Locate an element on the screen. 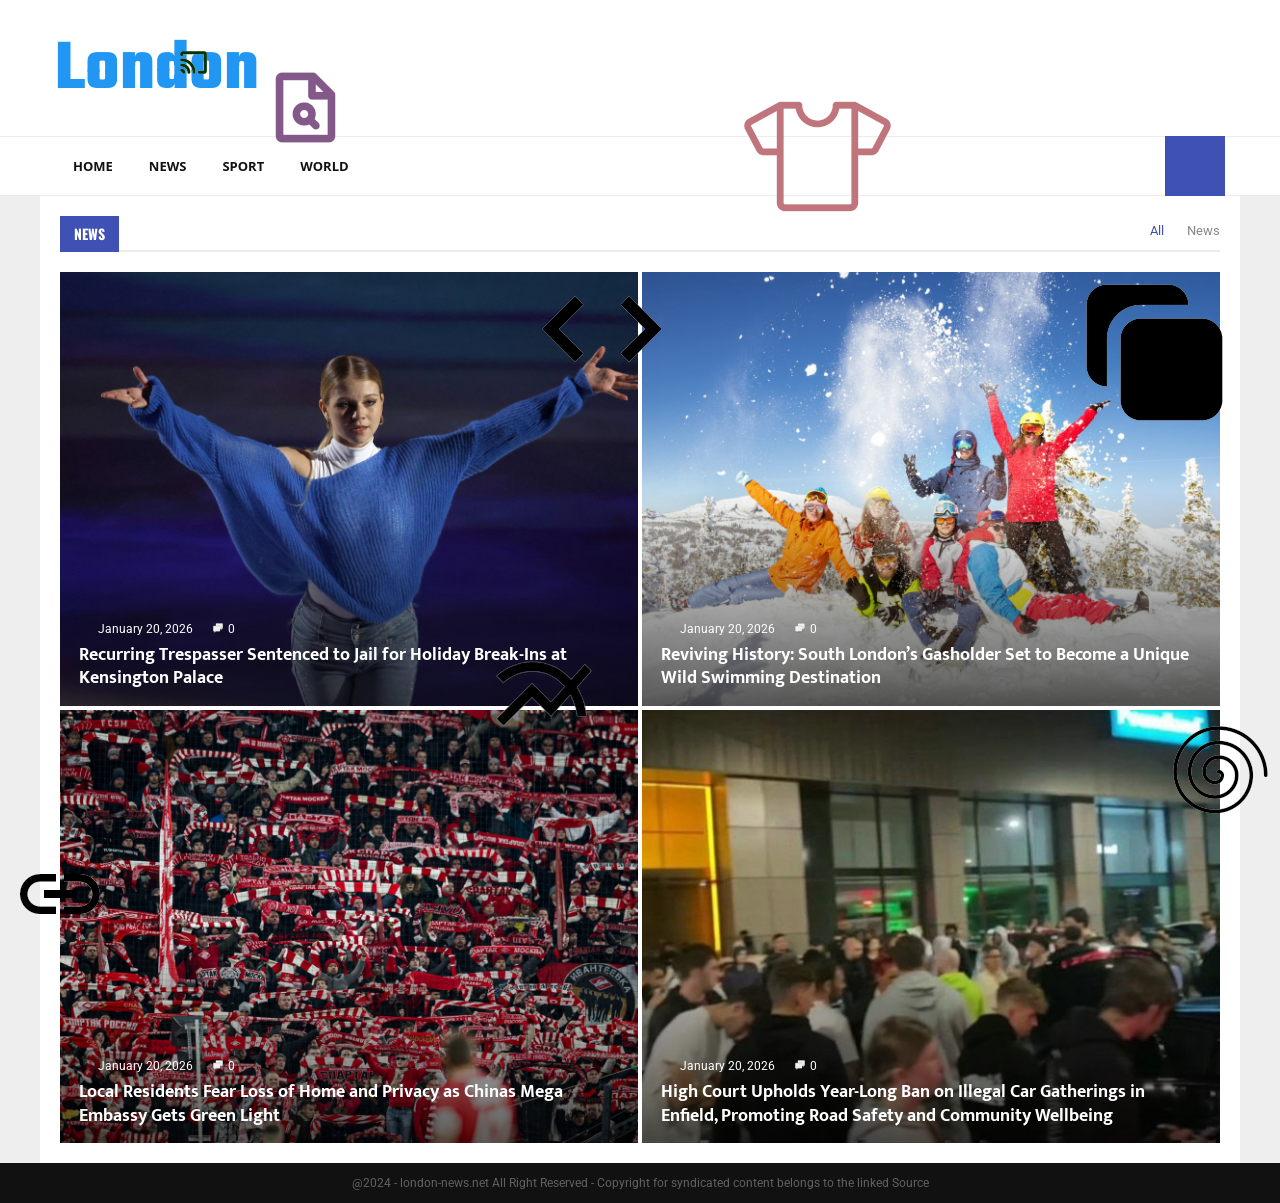 The image size is (1280, 1203). view or edit source code is located at coordinates (602, 329).